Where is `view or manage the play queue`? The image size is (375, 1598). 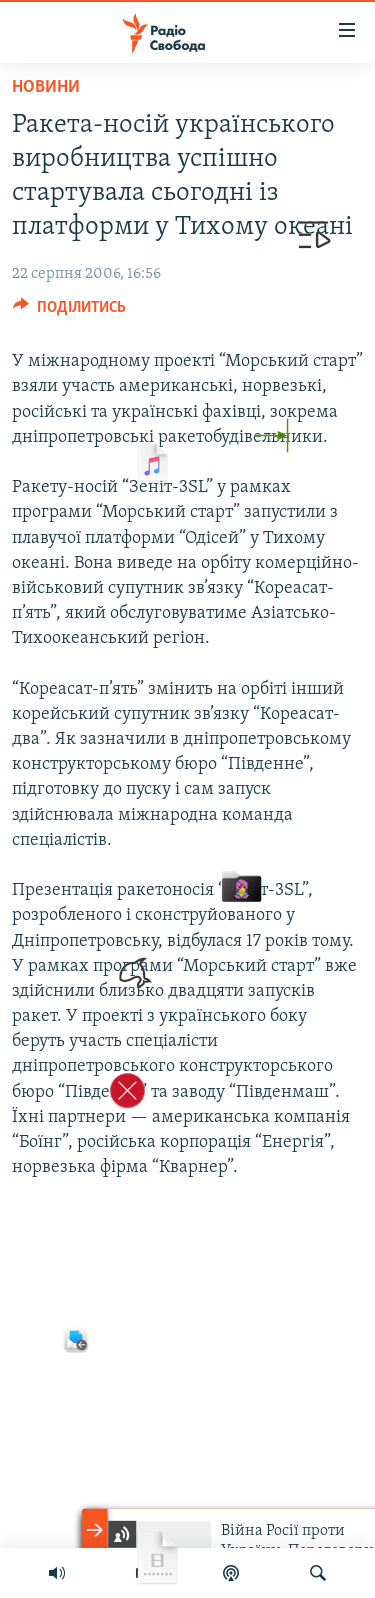 view or manage the play queue is located at coordinates (313, 233).